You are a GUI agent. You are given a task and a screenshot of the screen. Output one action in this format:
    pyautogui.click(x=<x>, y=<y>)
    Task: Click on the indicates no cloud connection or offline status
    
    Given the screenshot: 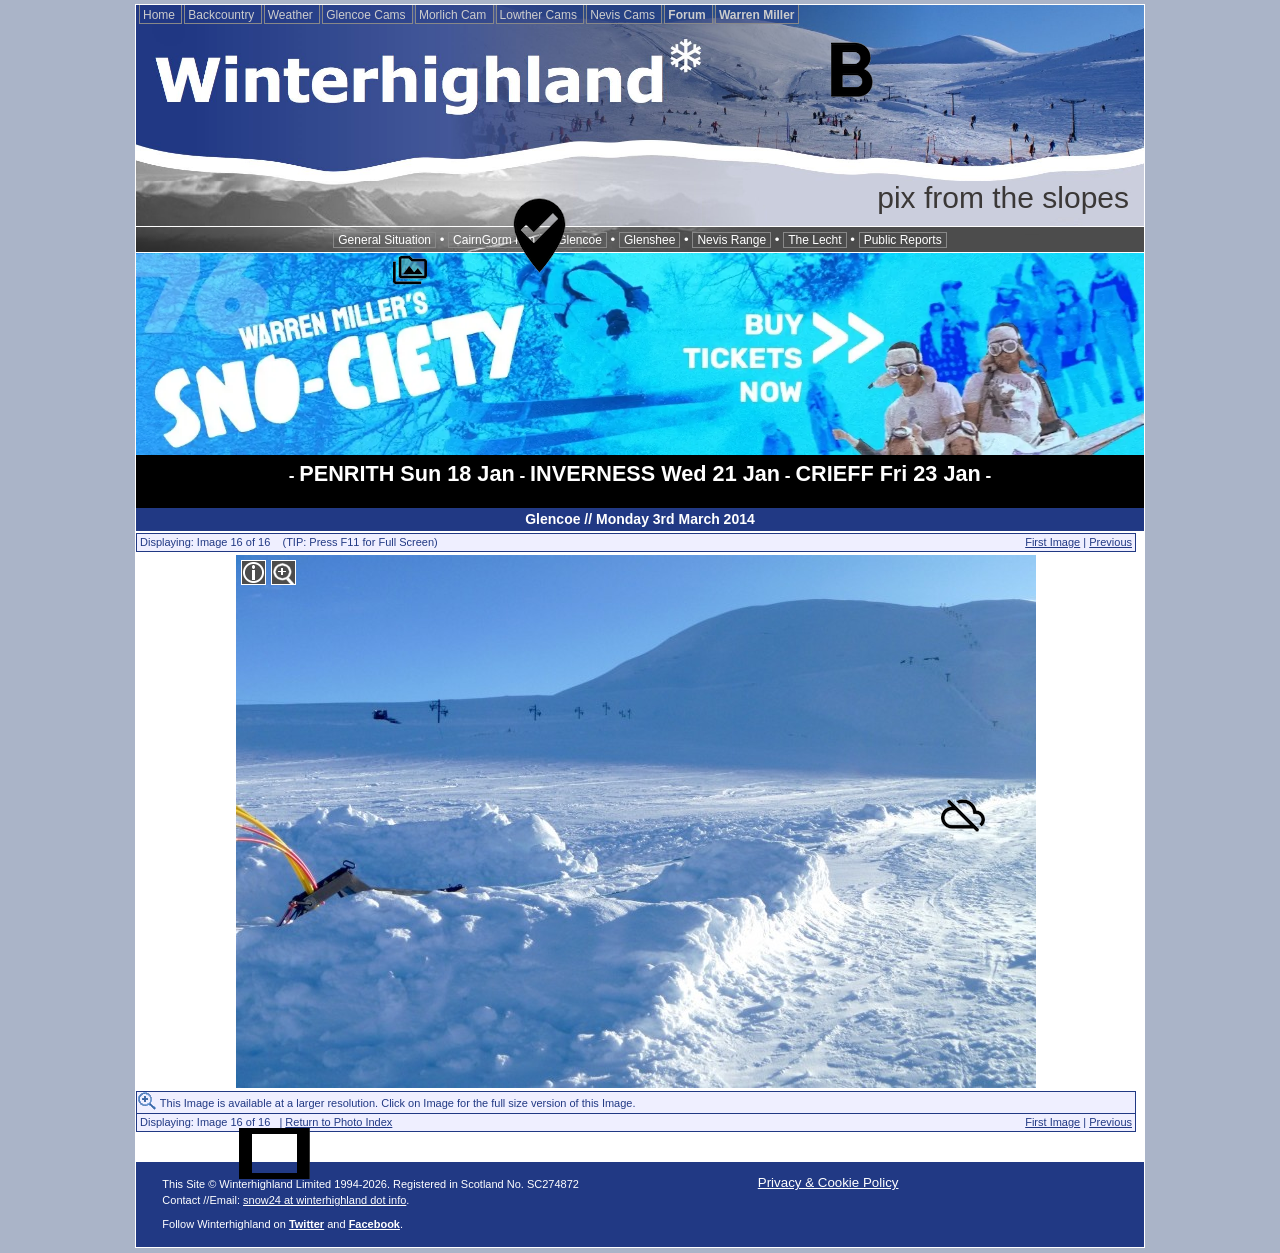 What is the action you would take?
    pyautogui.click(x=963, y=814)
    